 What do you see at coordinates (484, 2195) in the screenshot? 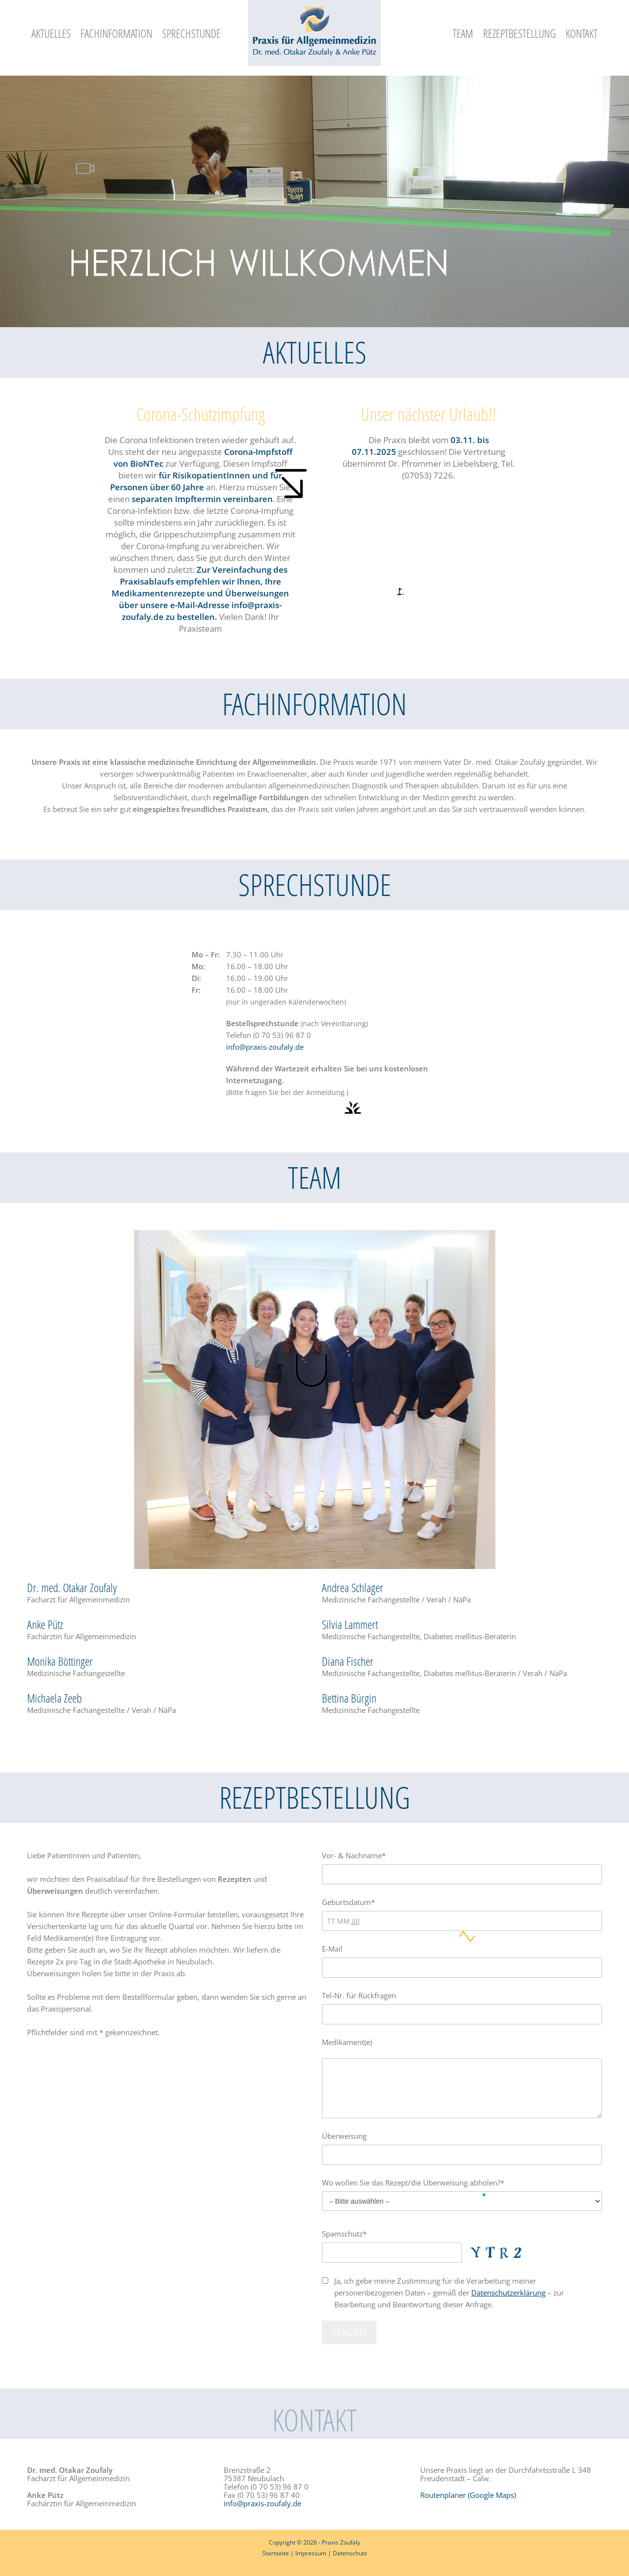
I see `indicates an unread notification or new item` at bounding box center [484, 2195].